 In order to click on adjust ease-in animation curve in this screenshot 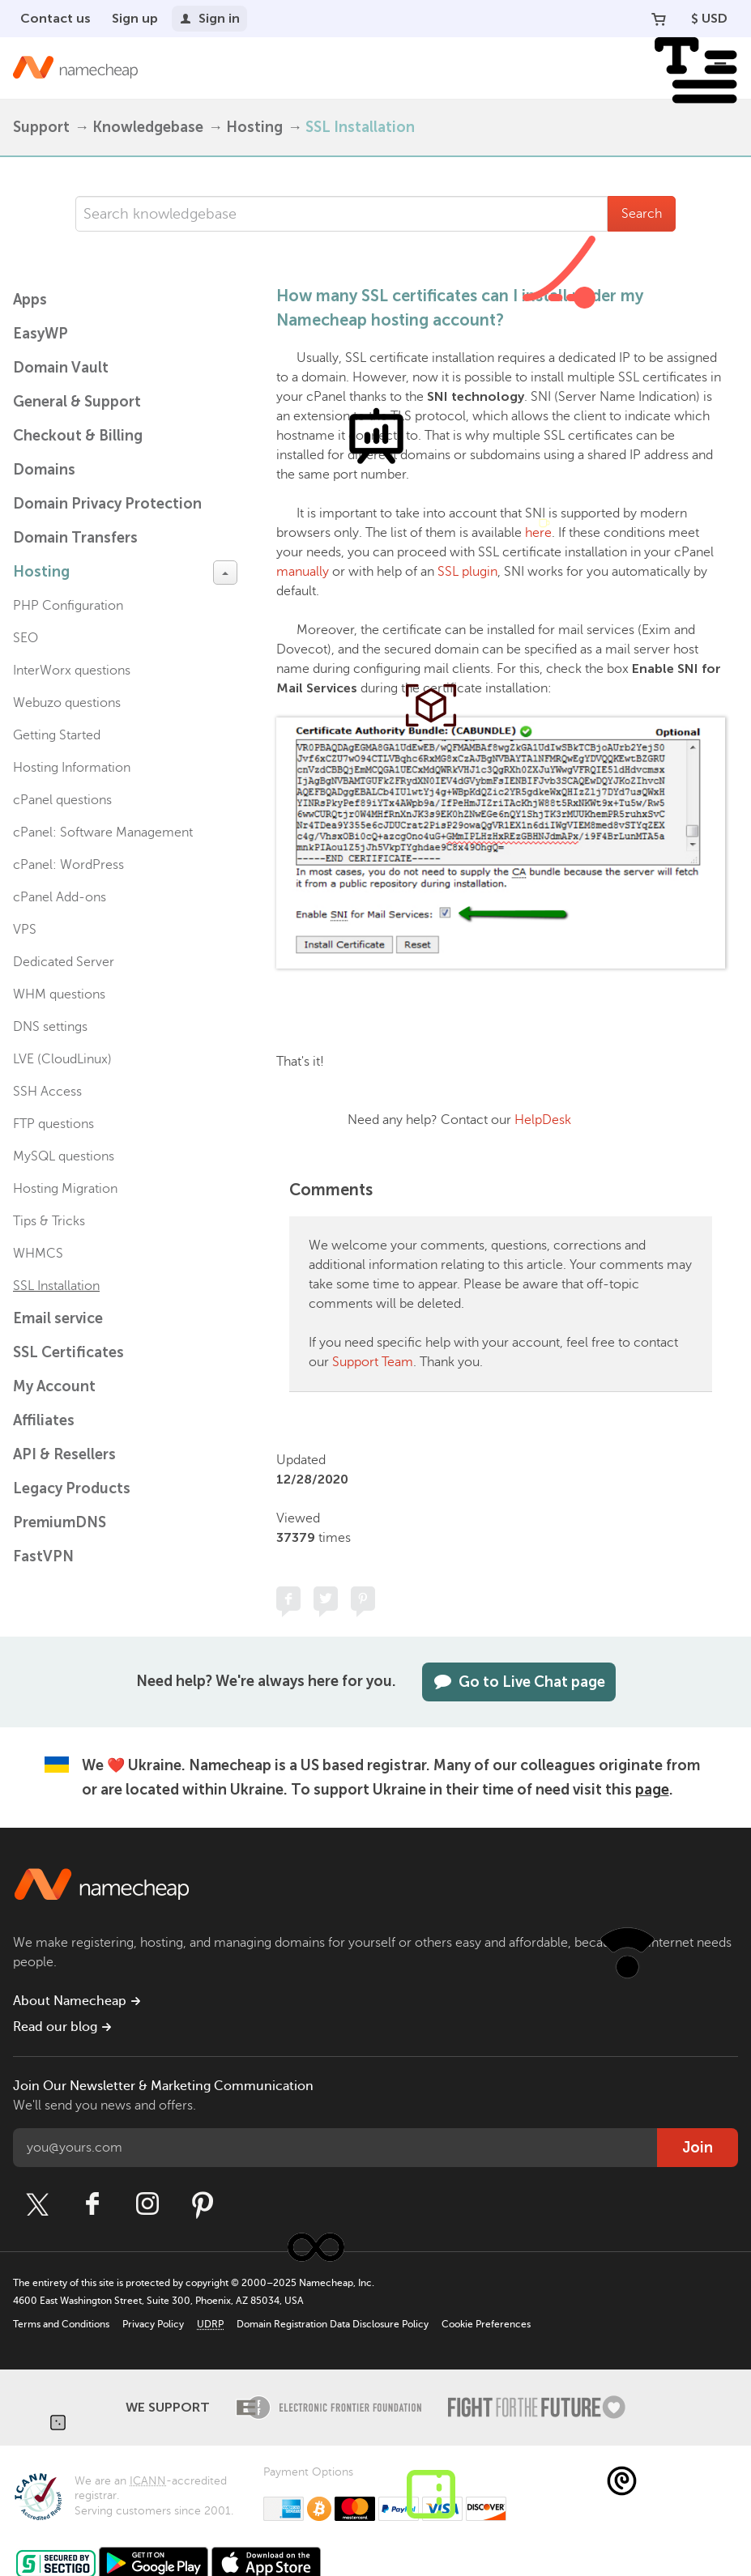, I will do `click(559, 272)`.